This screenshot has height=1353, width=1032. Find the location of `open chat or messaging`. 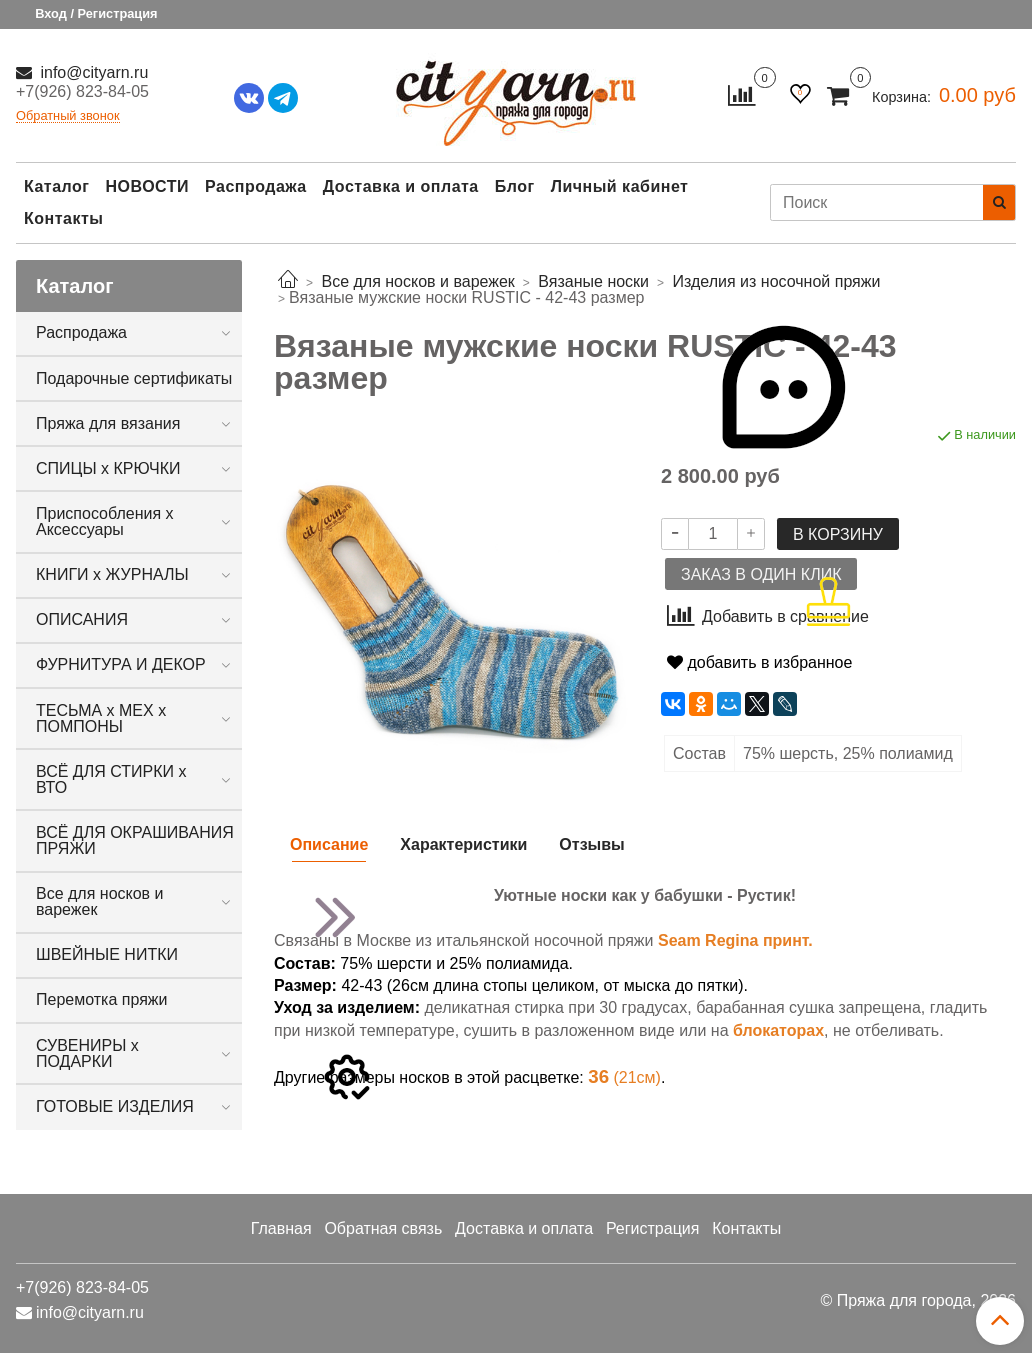

open chat or messaging is located at coordinates (781, 389).